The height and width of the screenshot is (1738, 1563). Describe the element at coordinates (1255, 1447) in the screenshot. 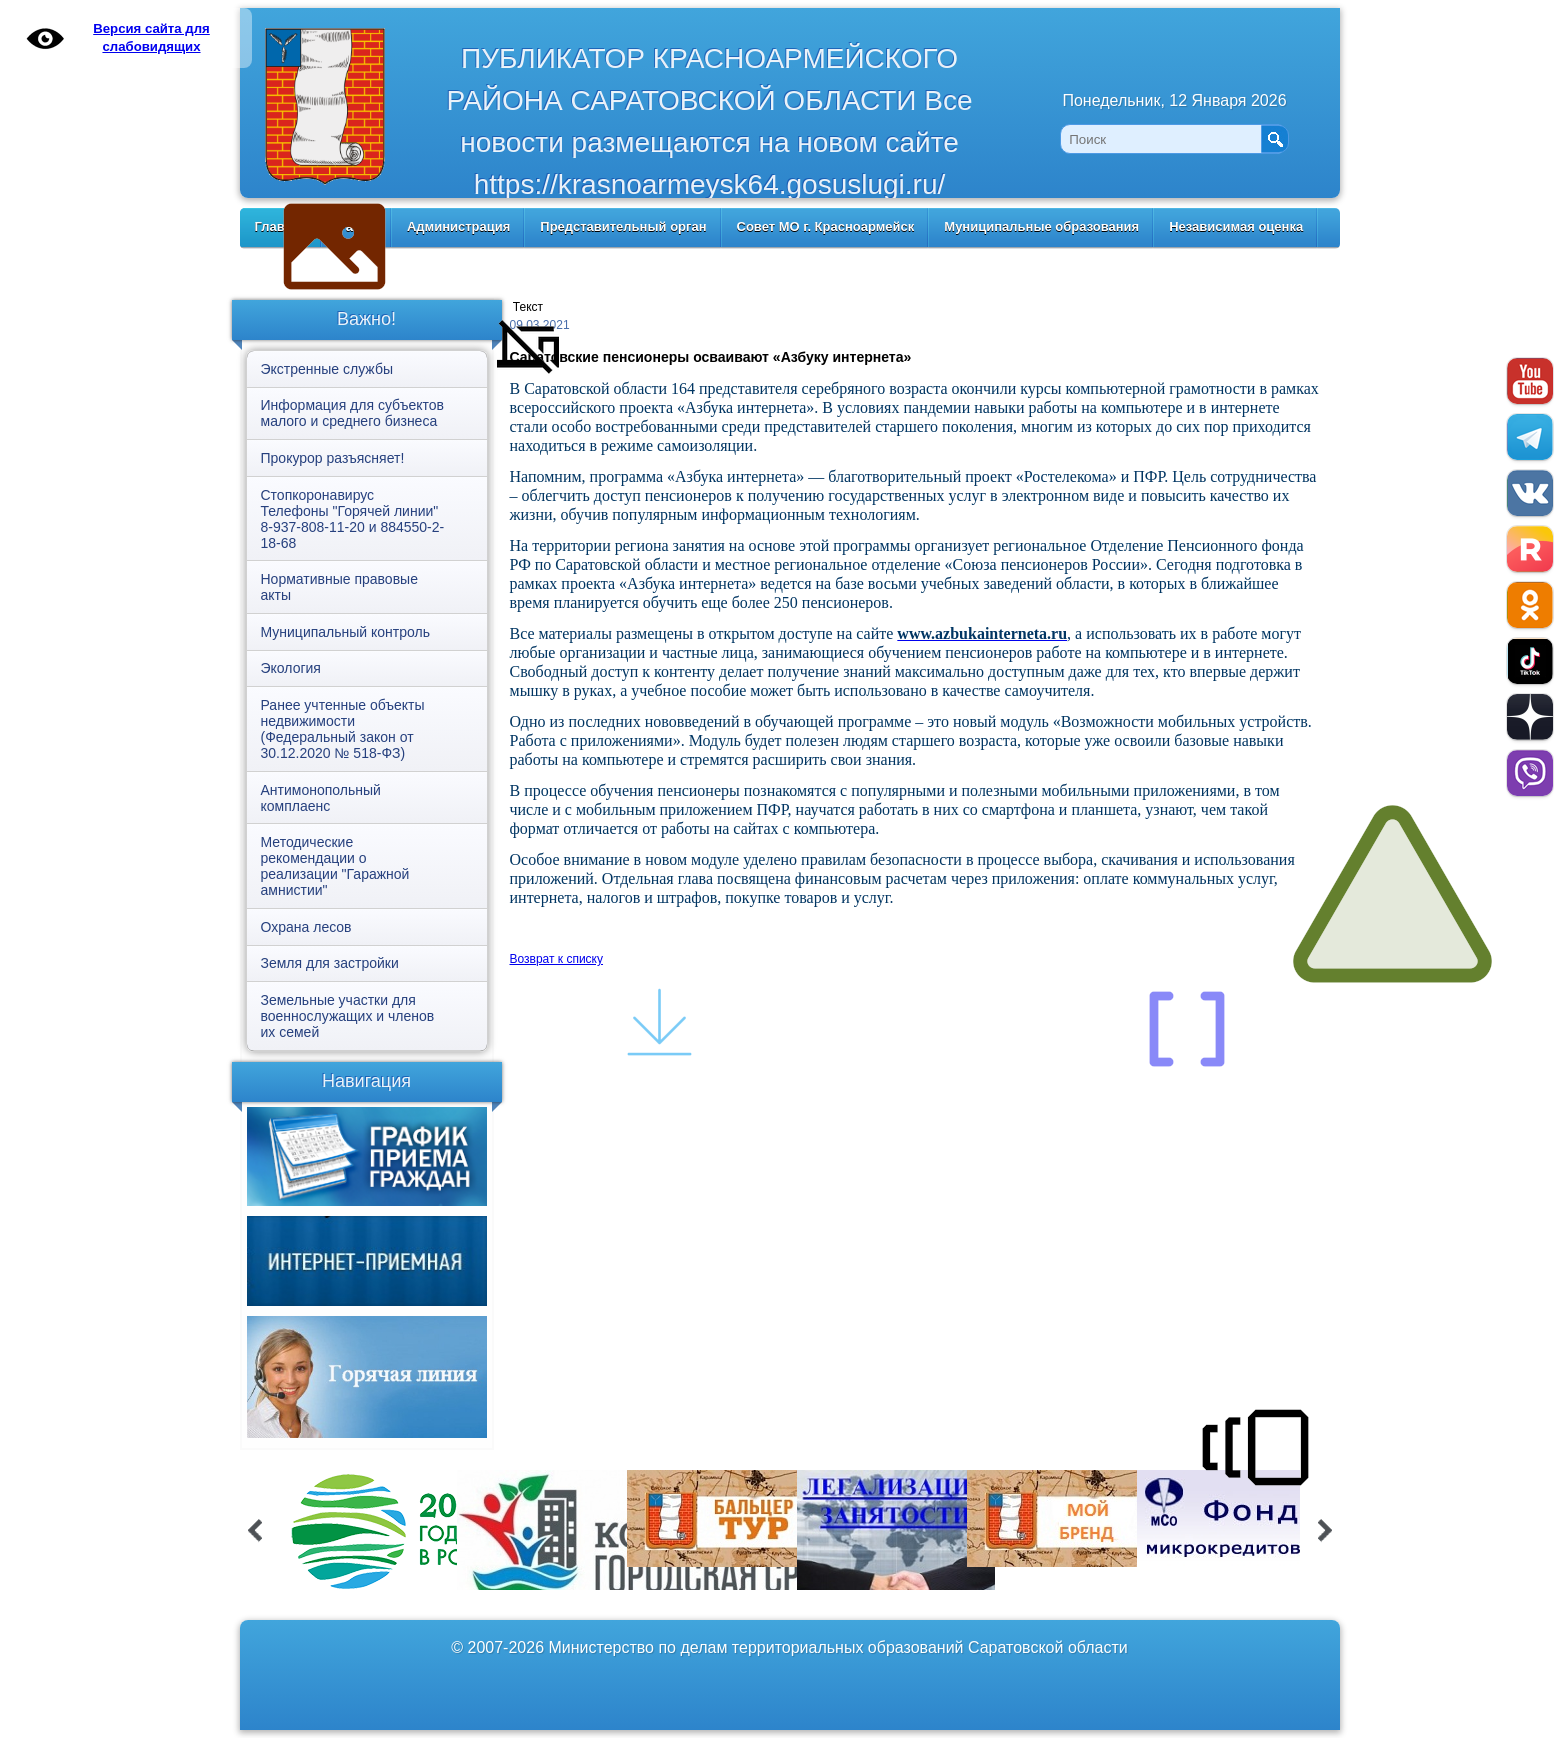

I see `view version history` at that location.